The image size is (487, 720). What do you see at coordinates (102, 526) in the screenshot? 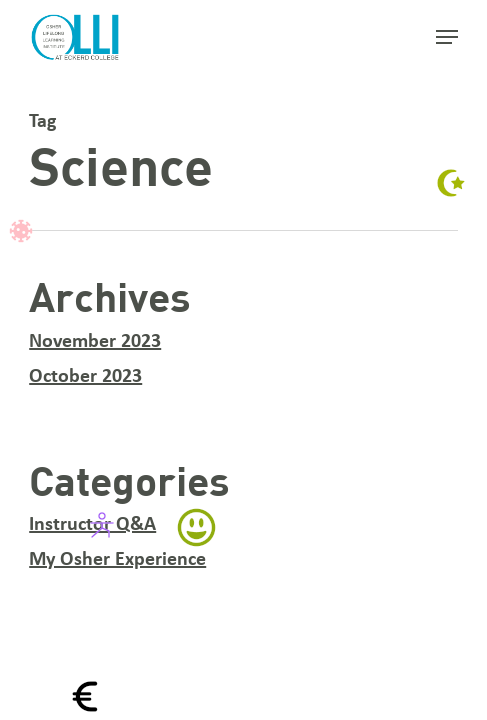
I see `access tai chi or meditation exercises` at bounding box center [102, 526].